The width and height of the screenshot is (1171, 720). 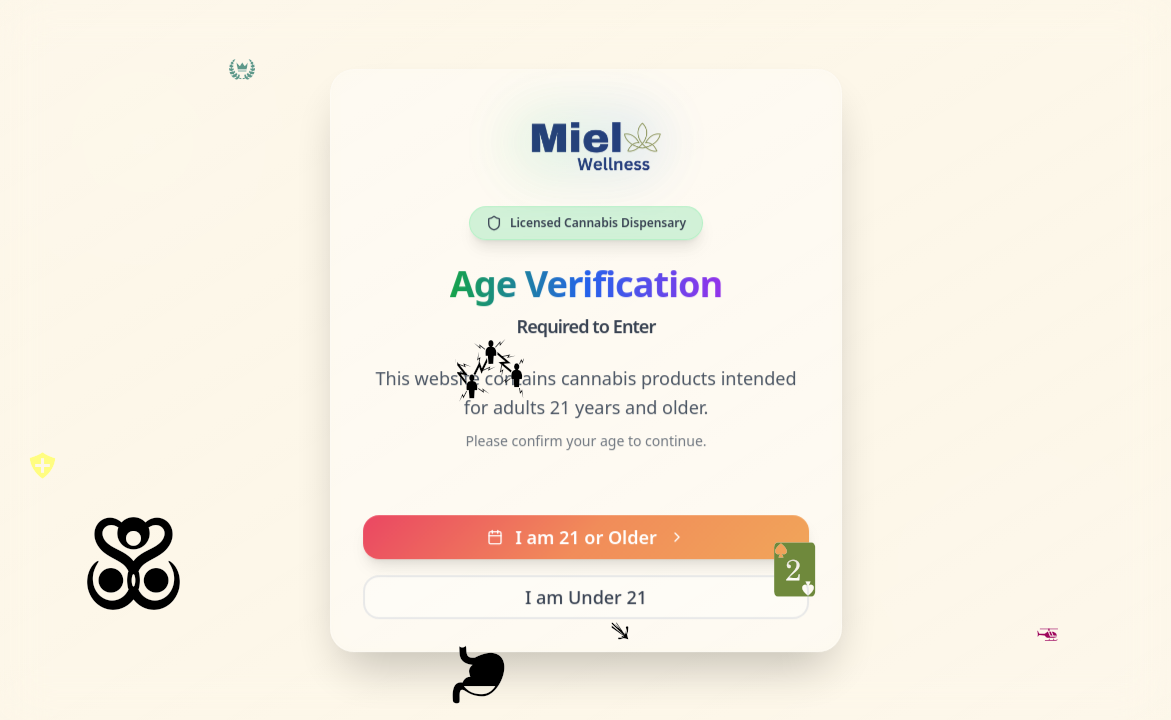 What do you see at coordinates (242, 69) in the screenshot?
I see `view achievements or awards` at bounding box center [242, 69].